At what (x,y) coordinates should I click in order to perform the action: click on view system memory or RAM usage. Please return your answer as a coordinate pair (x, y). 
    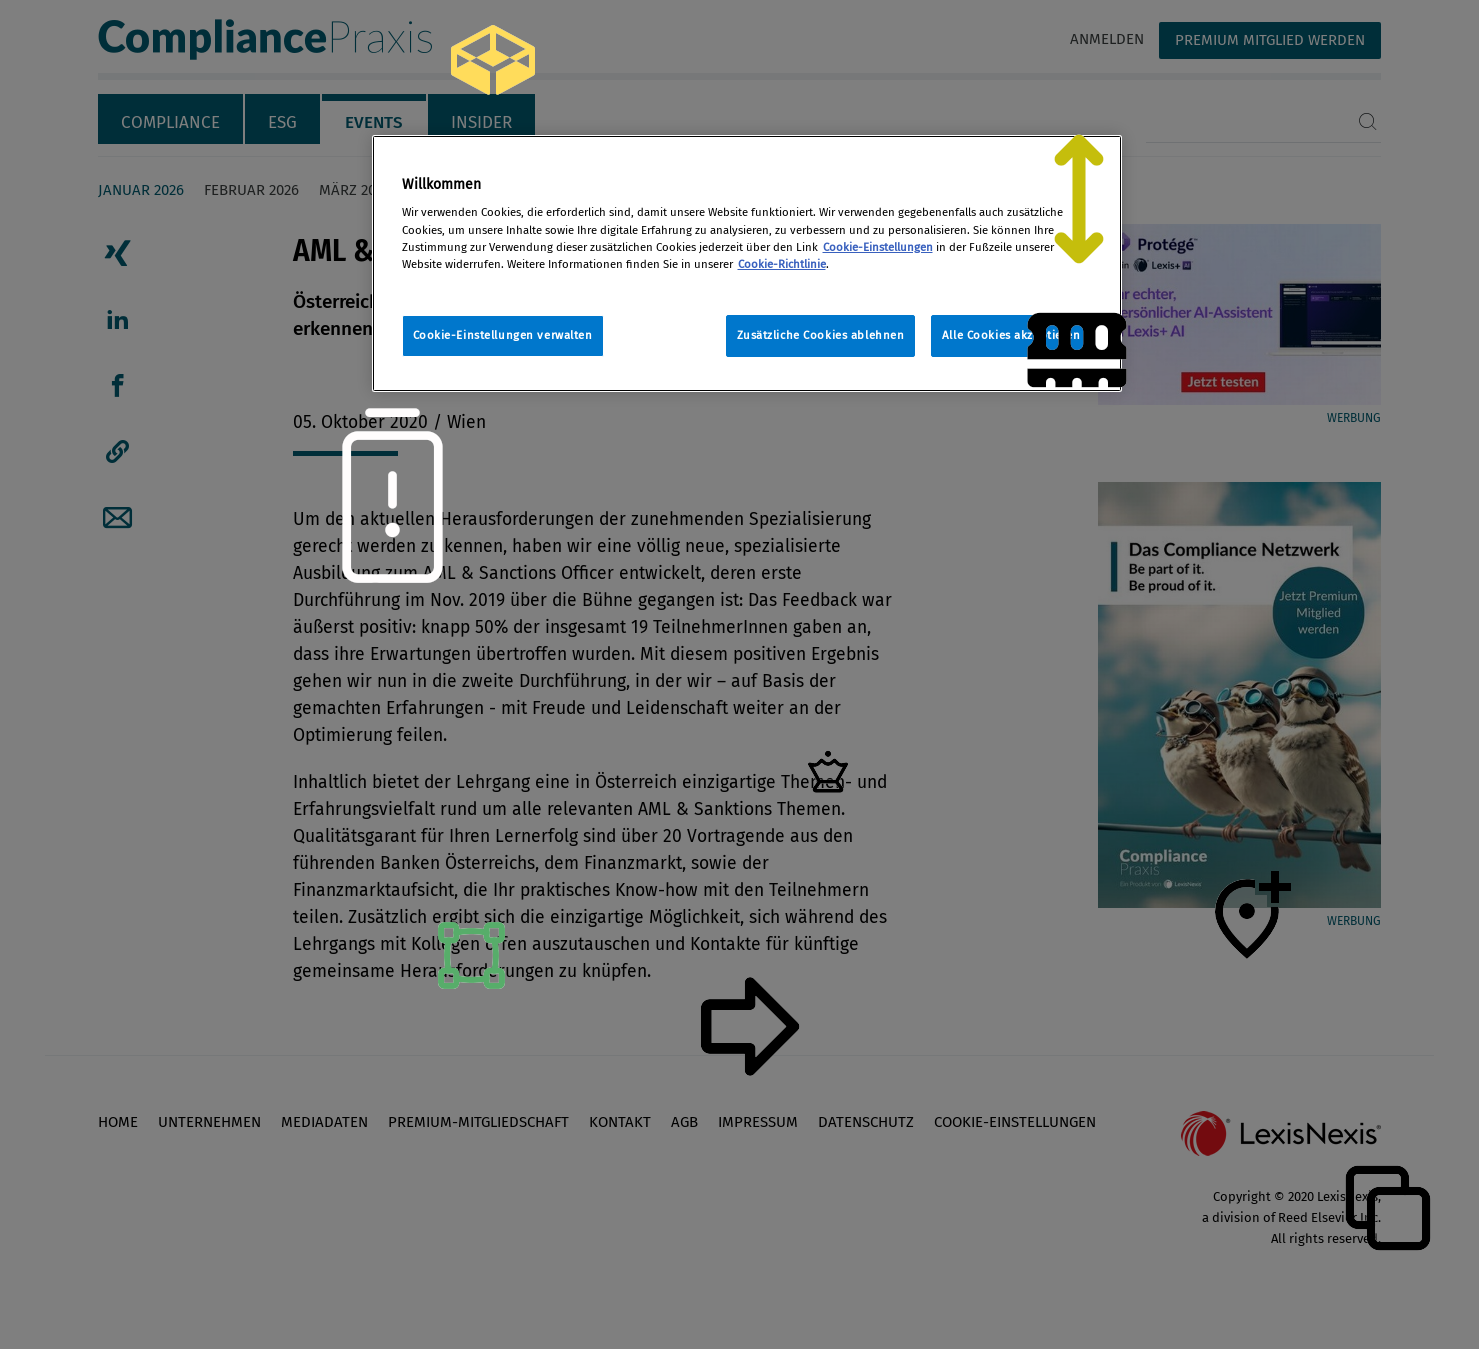
    Looking at the image, I should click on (1077, 350).